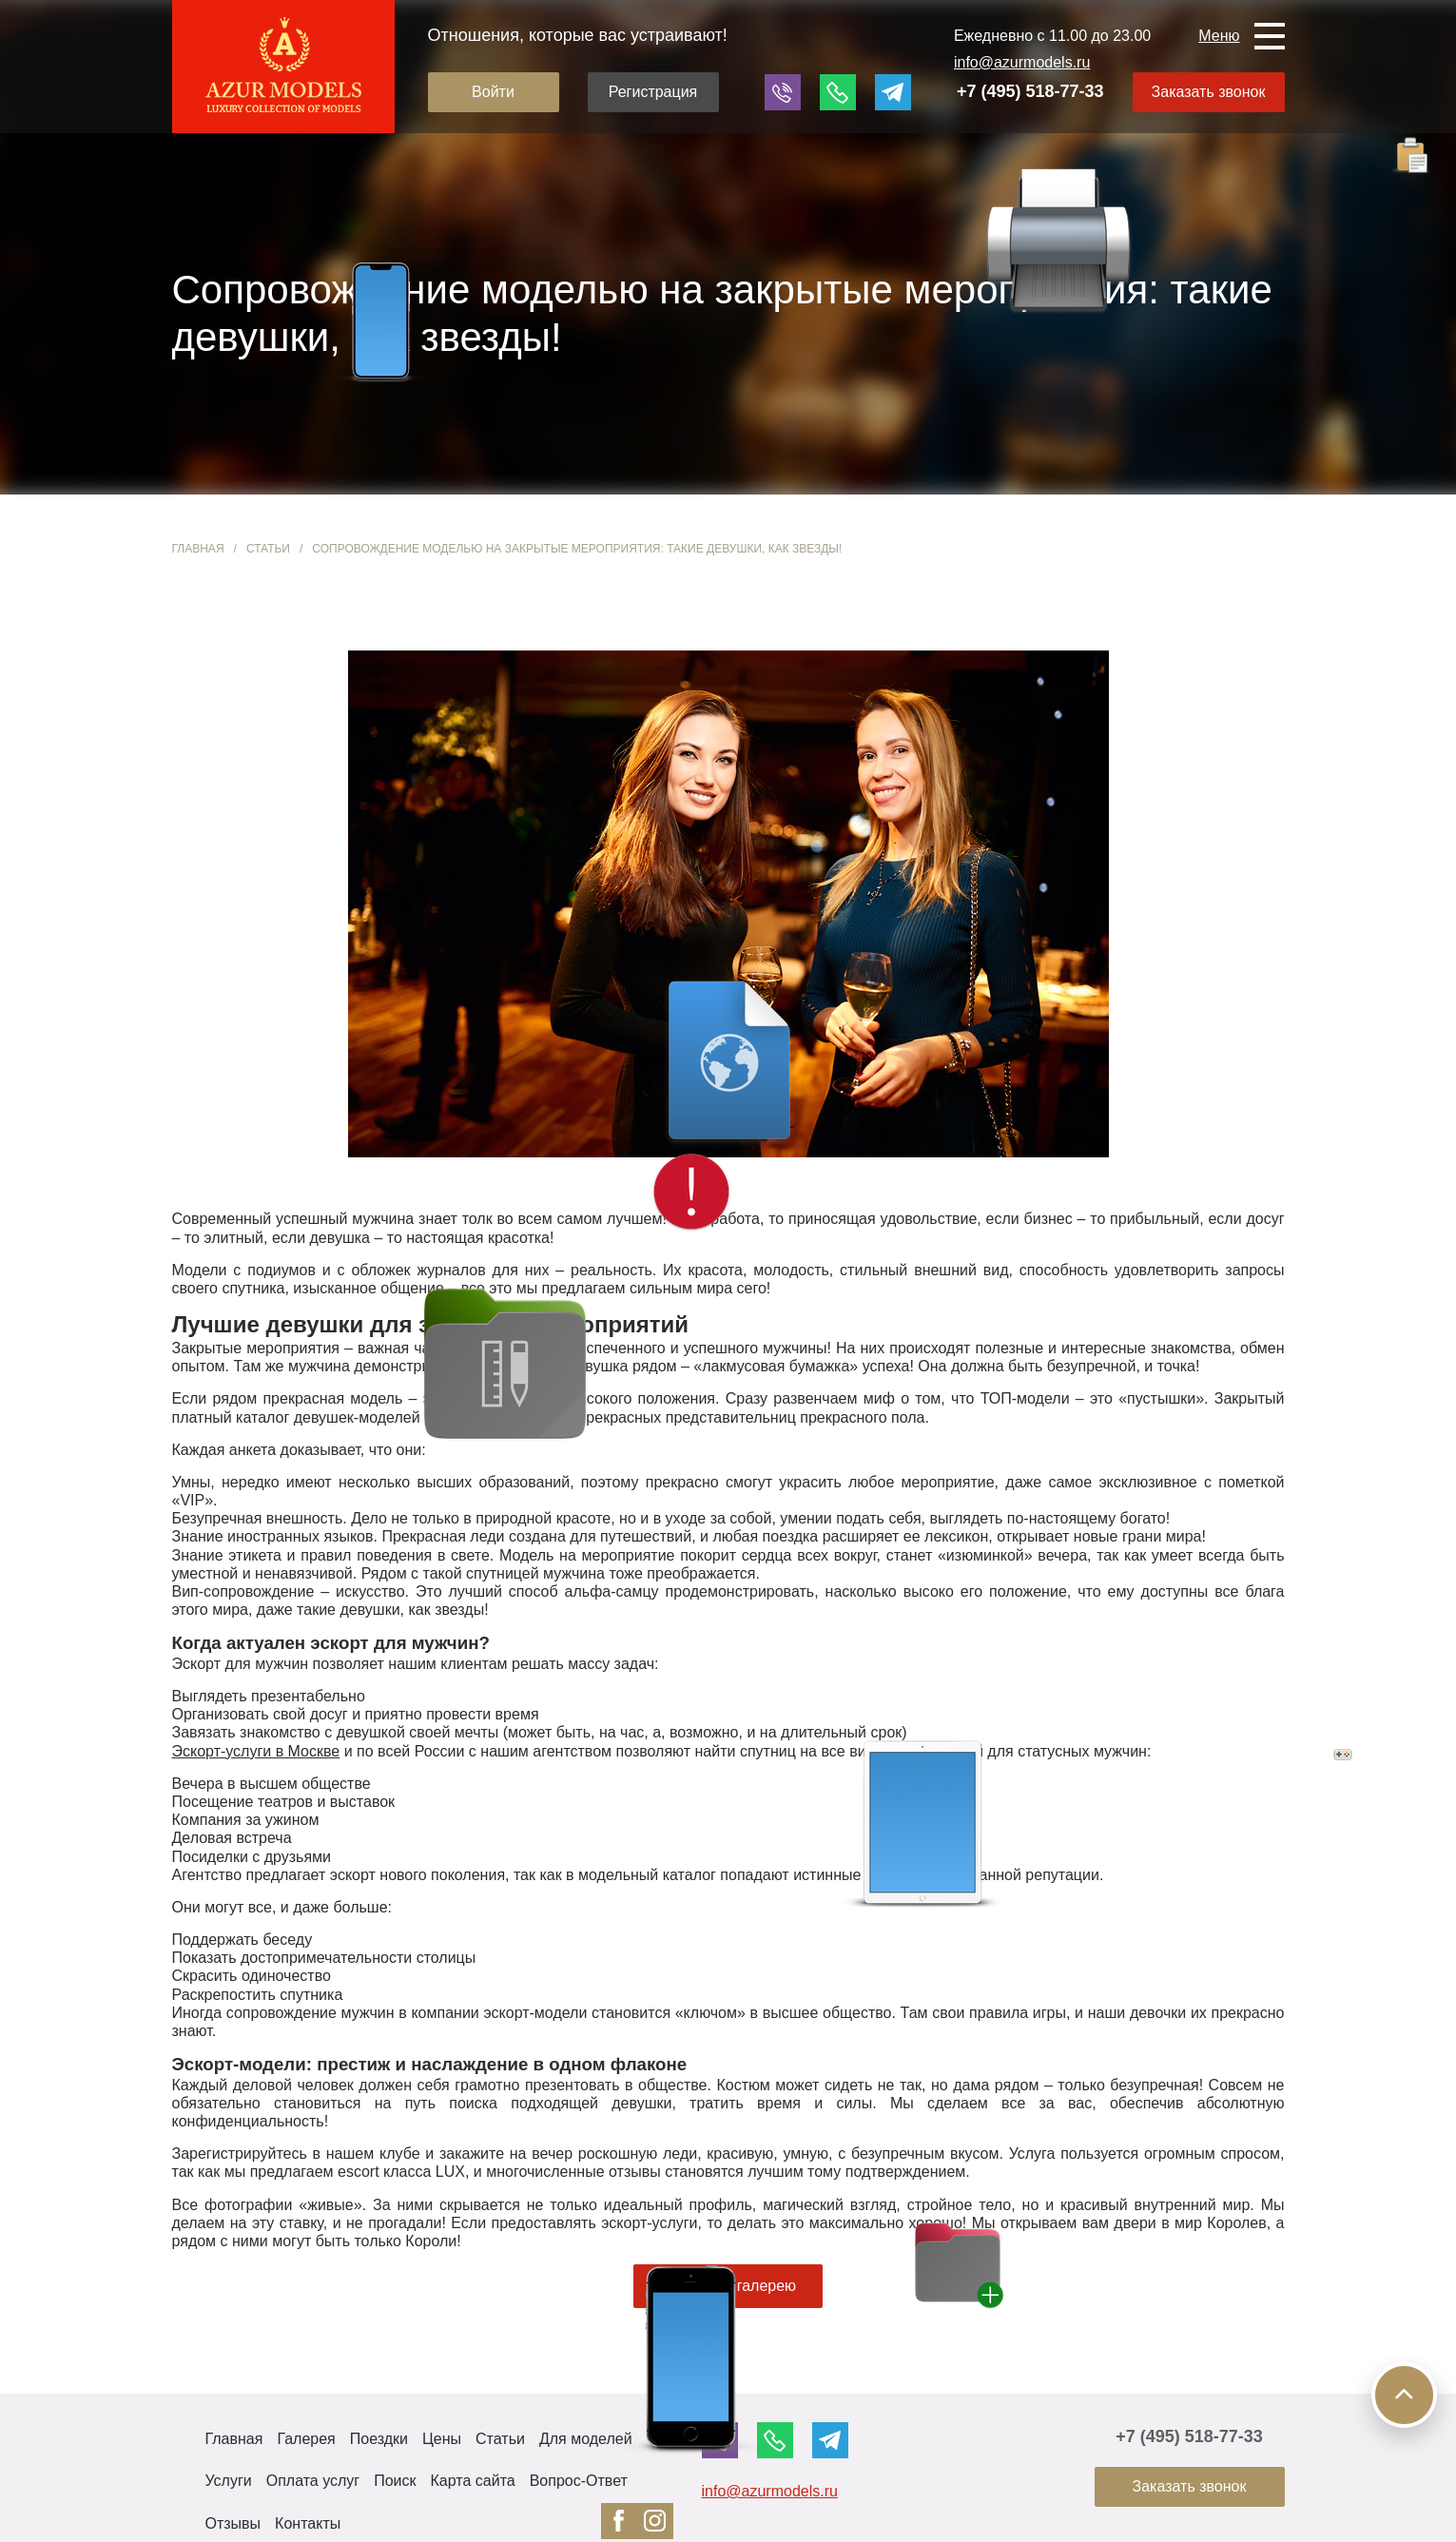  Describe the element at coordinates (922, 1823) in the screenshot. I see `iPad Pro device connected via wifi` at that location.